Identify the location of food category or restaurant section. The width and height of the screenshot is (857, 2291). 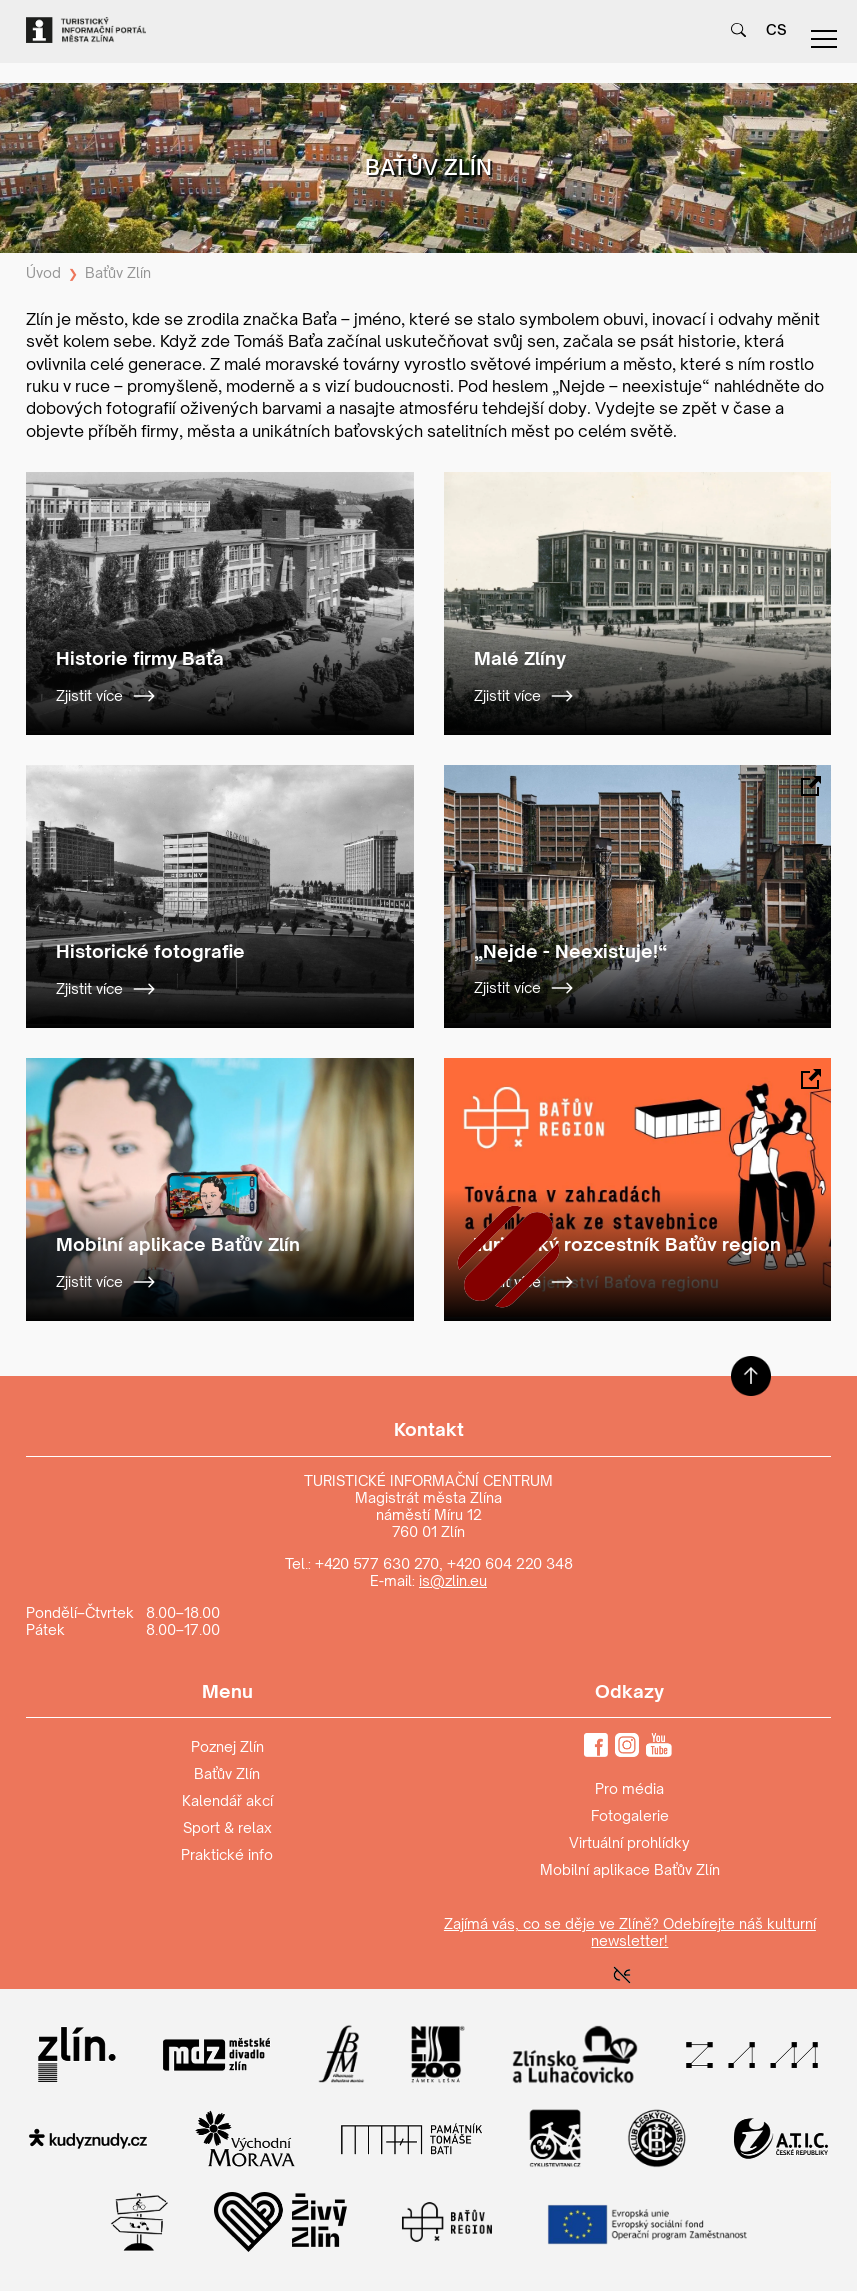
(508, 1256).